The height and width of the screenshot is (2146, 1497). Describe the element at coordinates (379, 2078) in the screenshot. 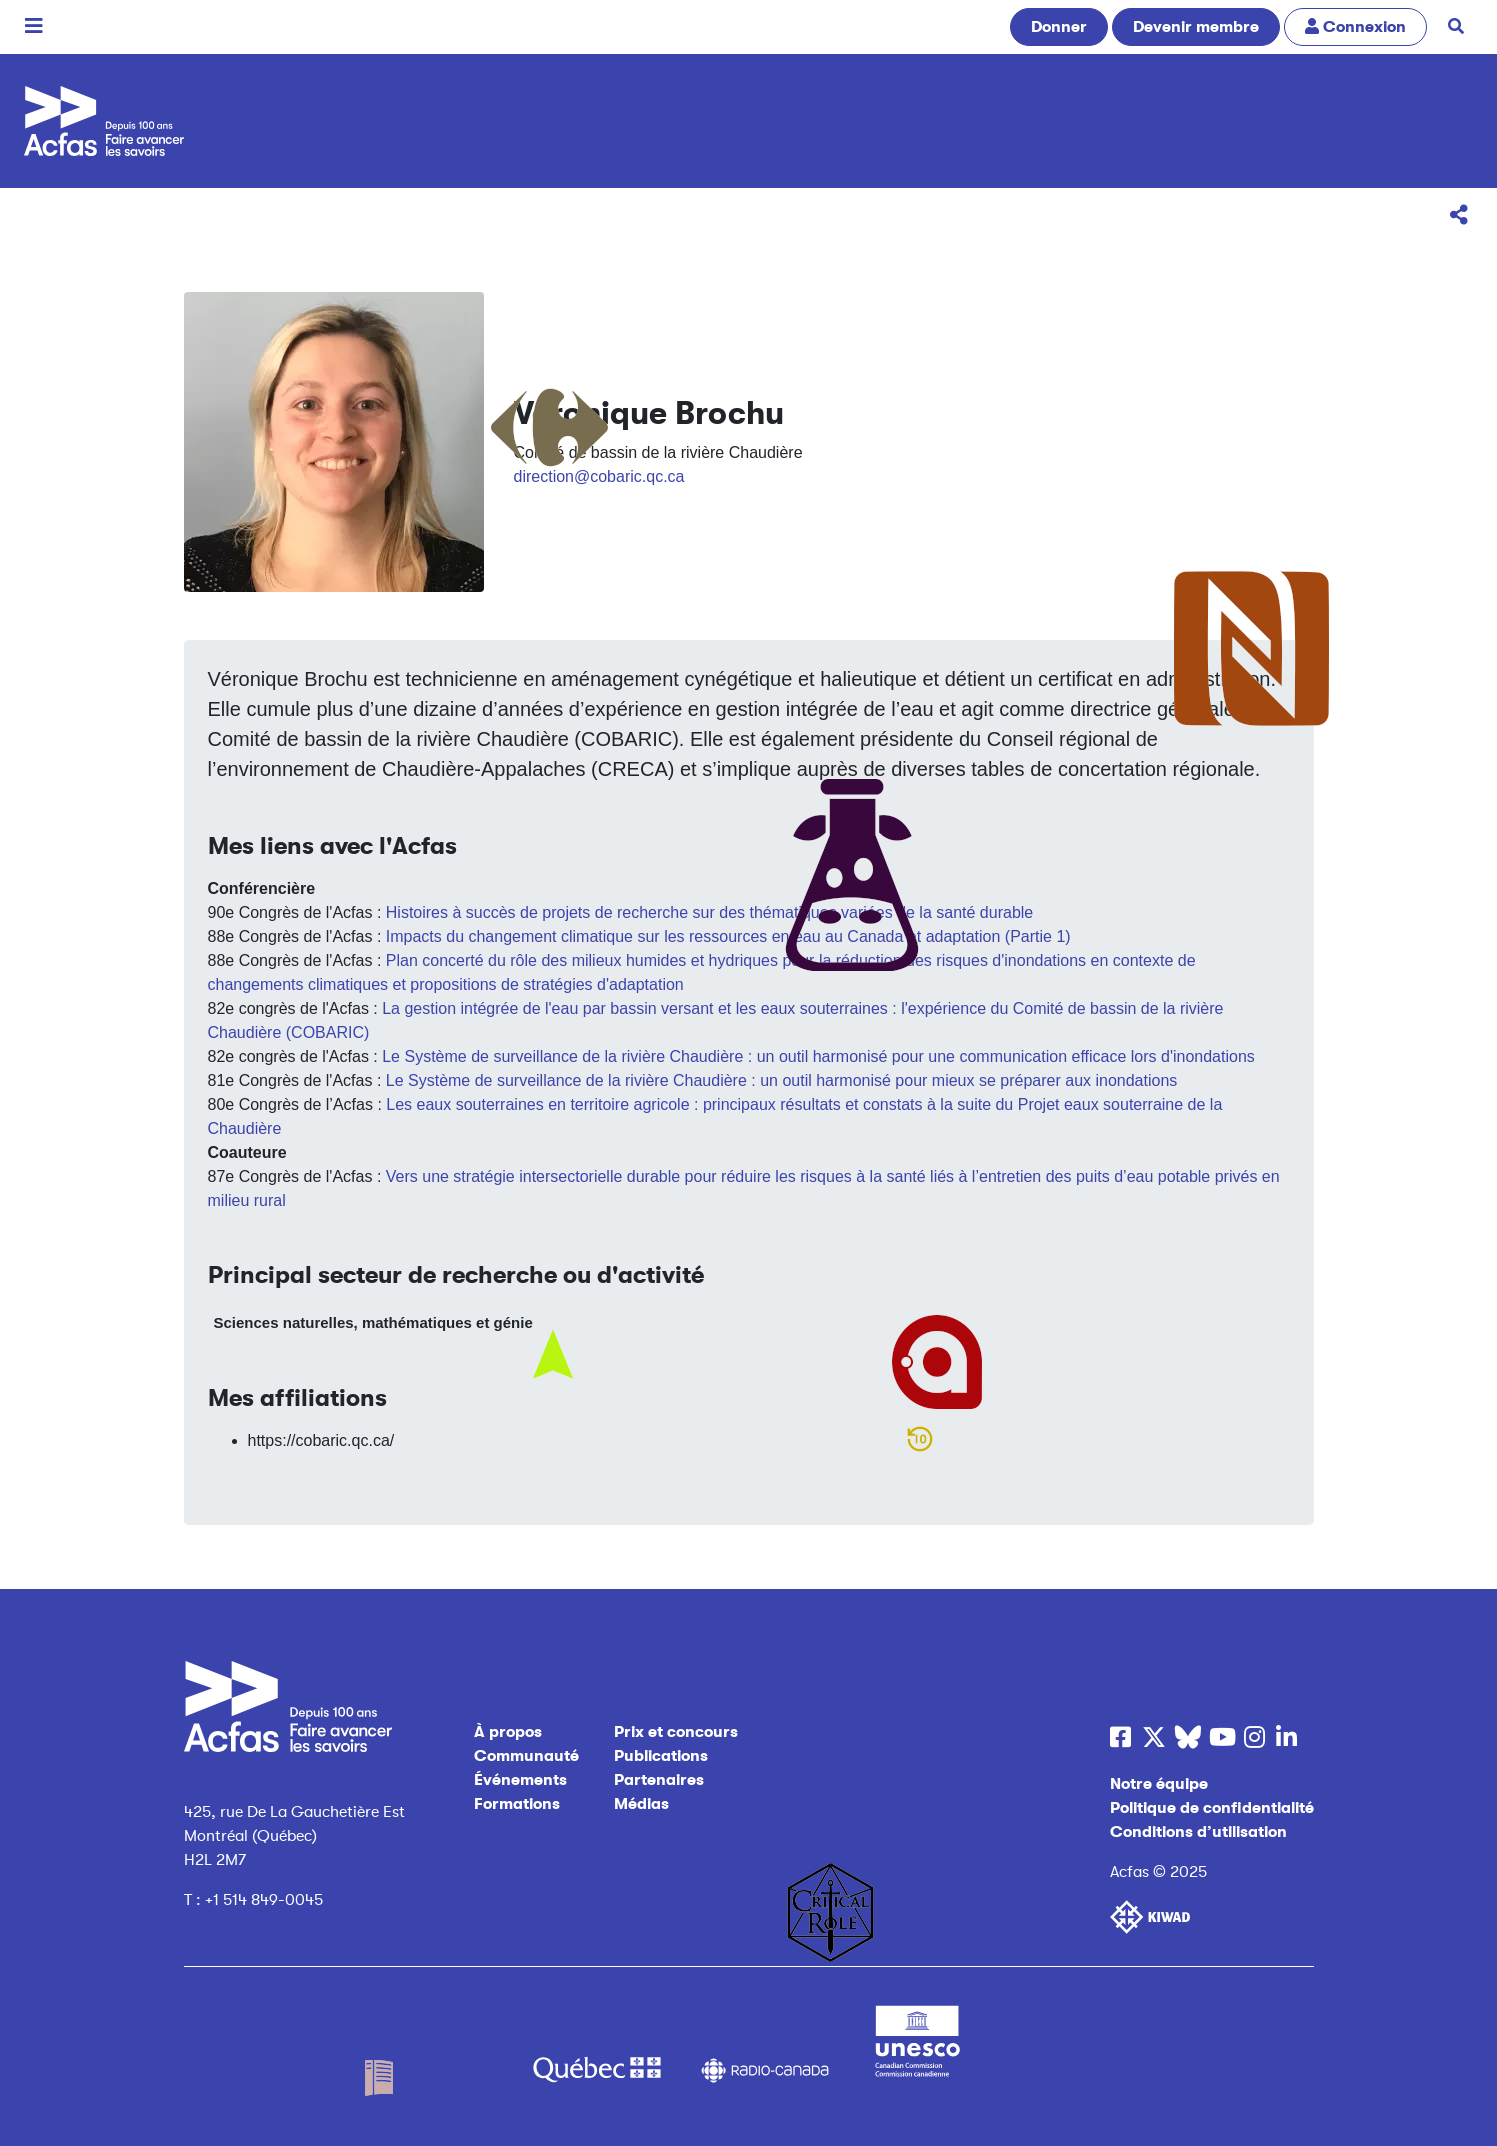

I see `access Read the Docs documentation platform` at that location.